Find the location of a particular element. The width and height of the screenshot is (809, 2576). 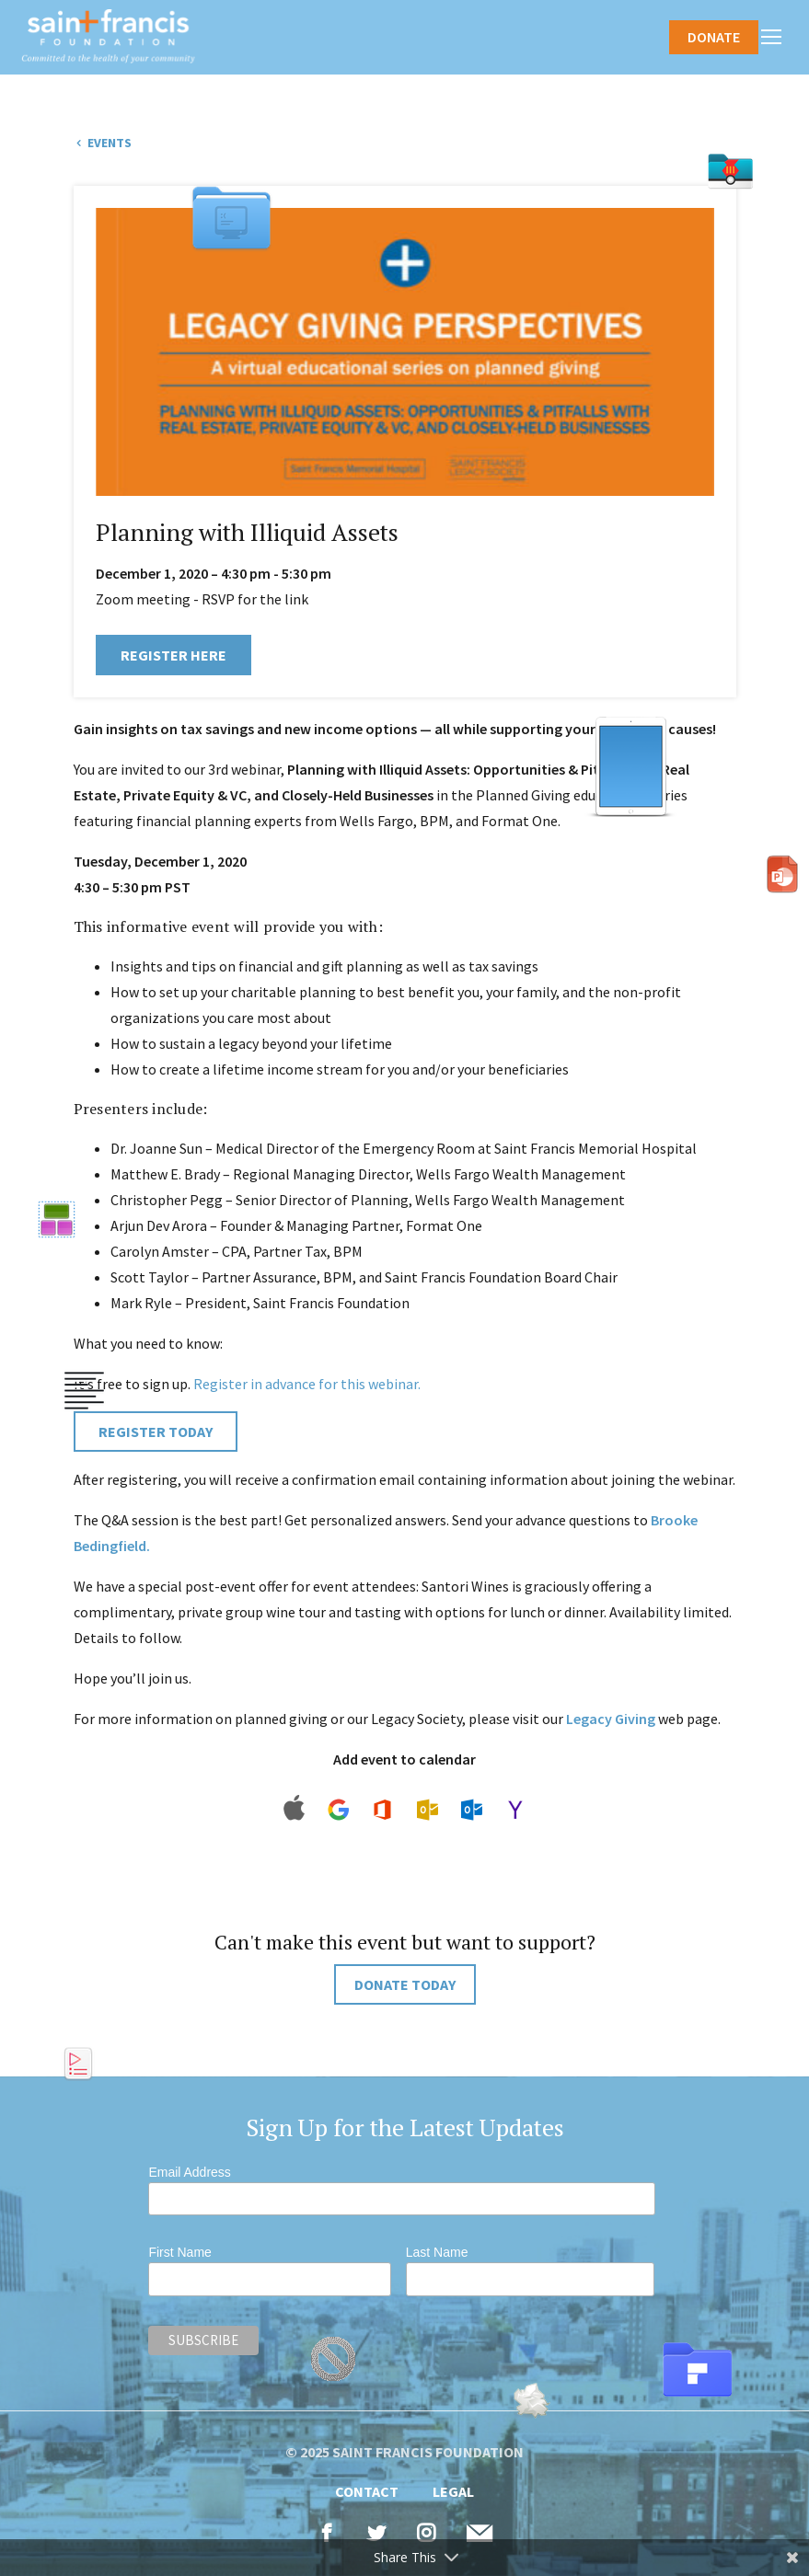

iPad Air 2 with cellular connectivity detected is located at coordinates (630, 765).